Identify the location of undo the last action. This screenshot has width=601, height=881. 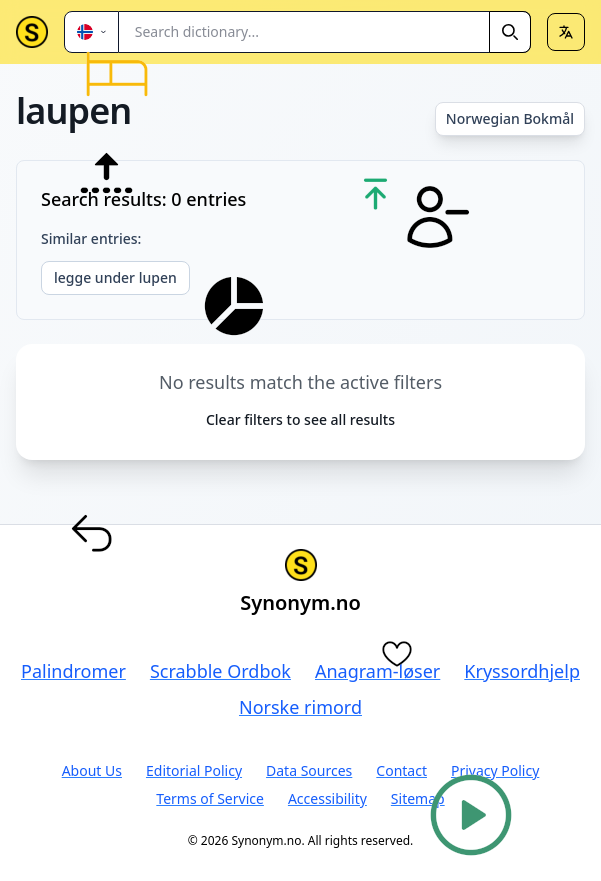
(91, 534).